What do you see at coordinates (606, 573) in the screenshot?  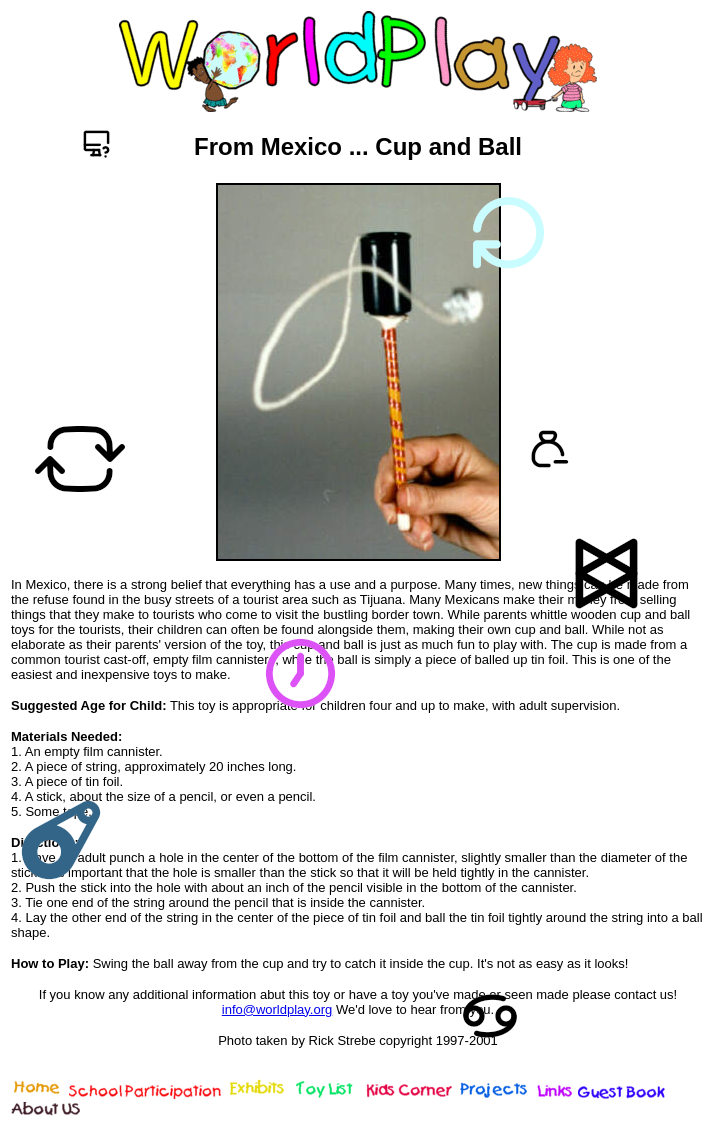 I see `backbone.js framework logo` at bounding box center [606, 573].